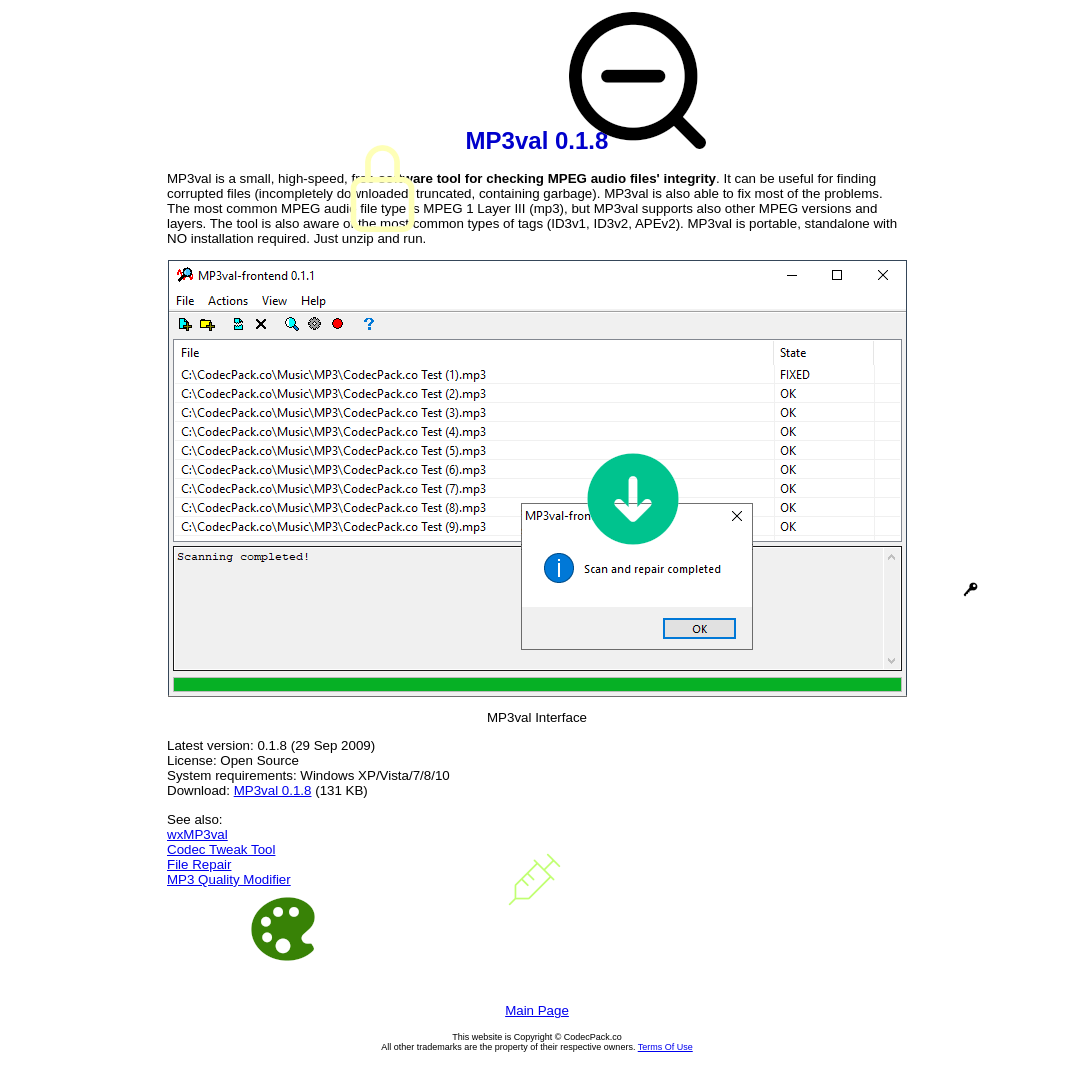 The image size is (1074, 1073). I want to click on zoom out to decrease magnification, so click(637, 80).